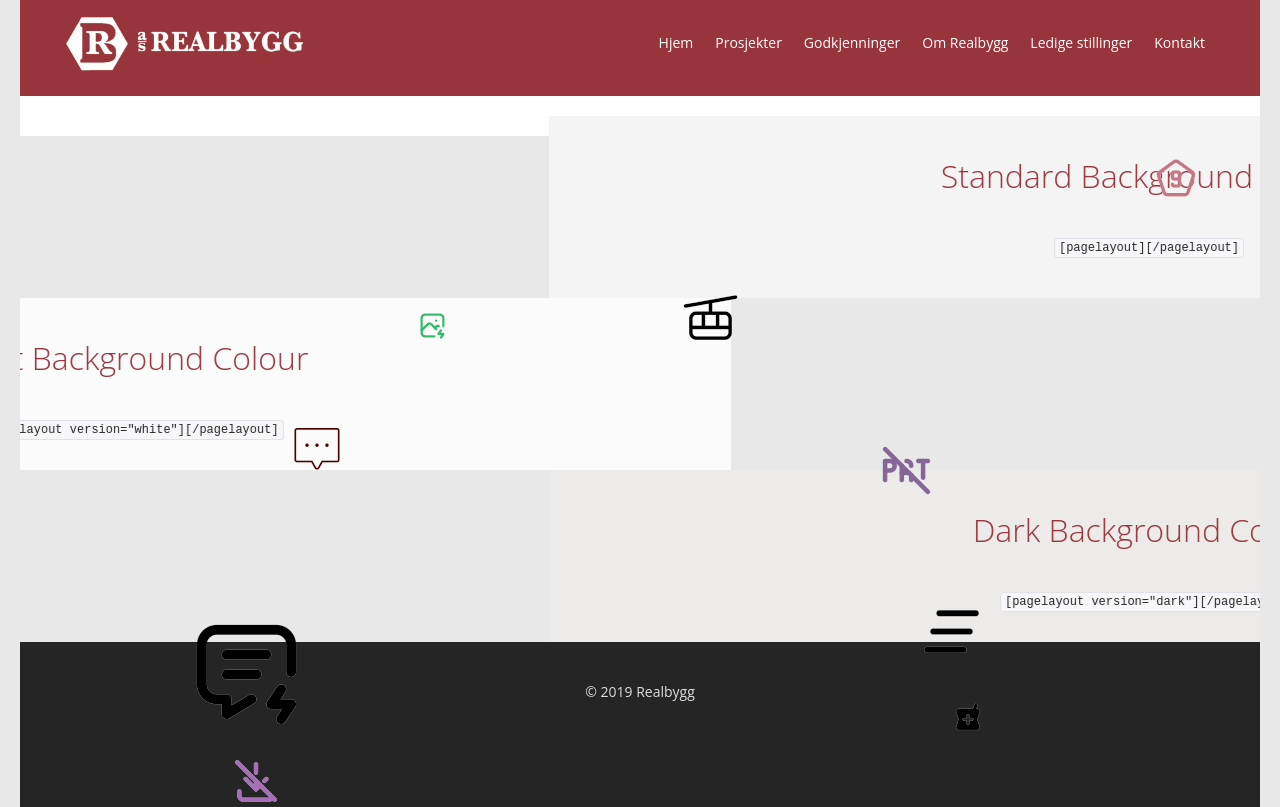 The image size is (1280, 807). I want to click on send a quick reply or instant message, so click(246, 669).